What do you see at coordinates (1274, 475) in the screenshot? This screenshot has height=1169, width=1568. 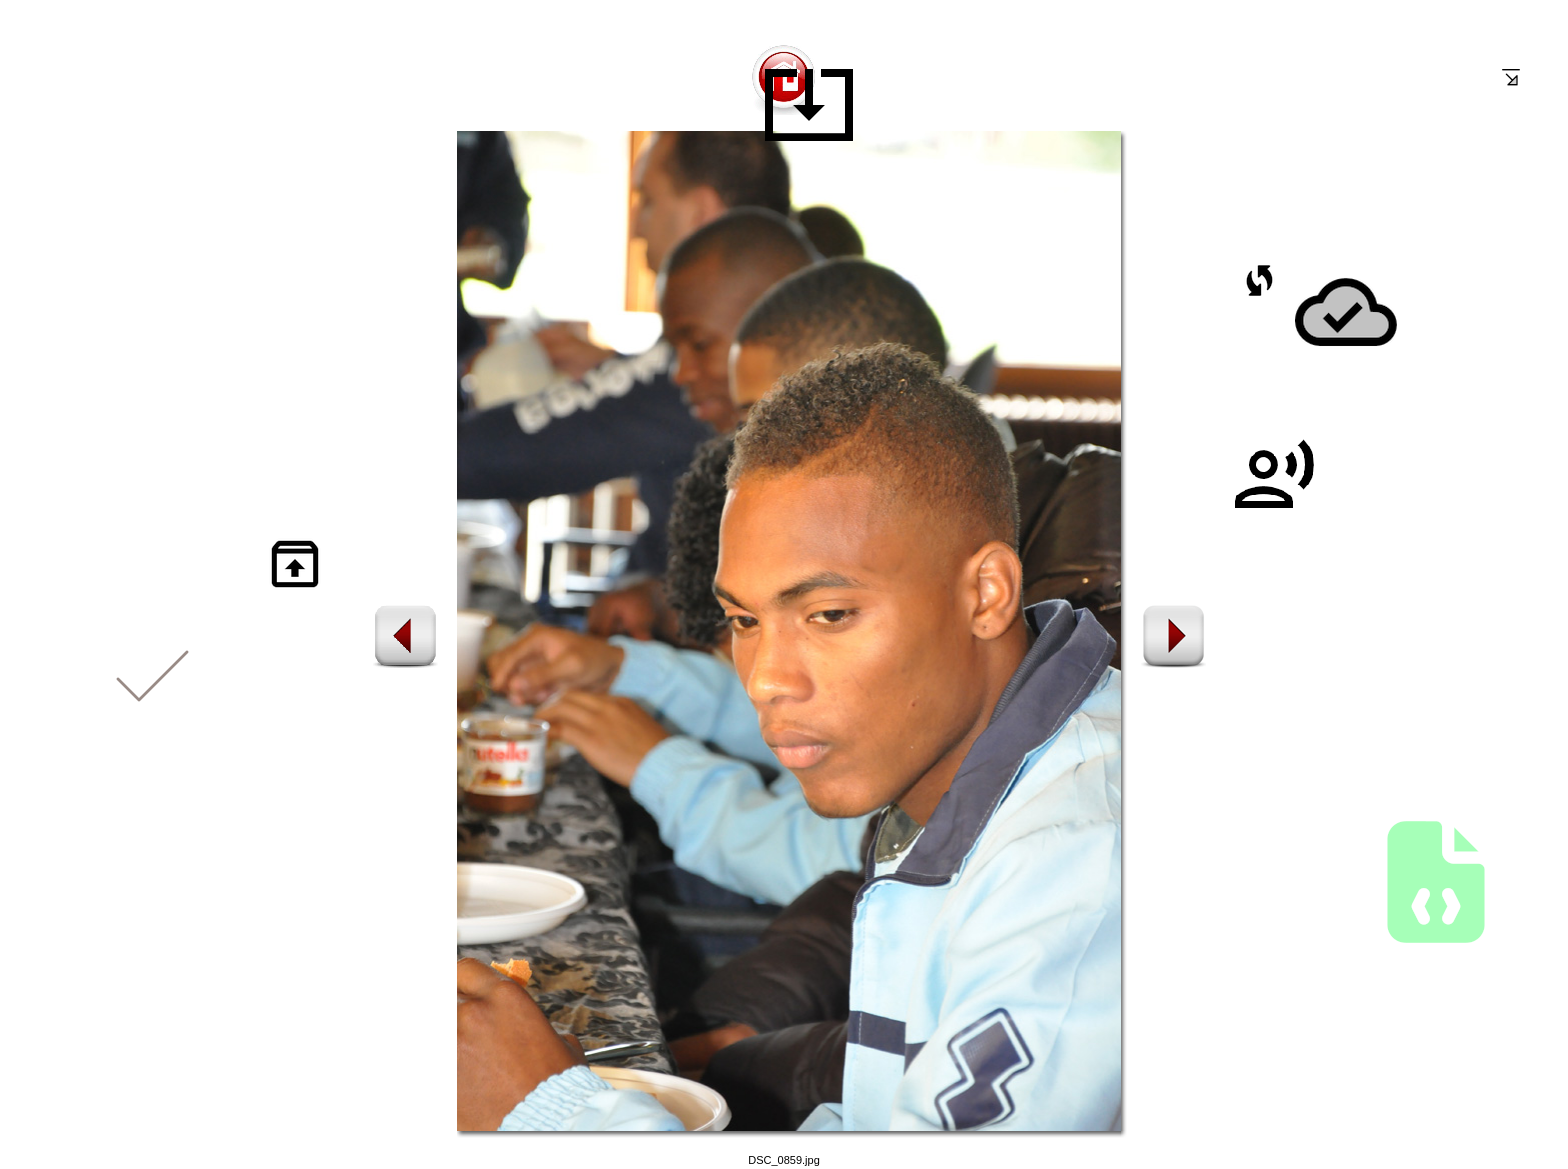 I see `activate voice recording or dictation` at bounding box center [1274, 475].